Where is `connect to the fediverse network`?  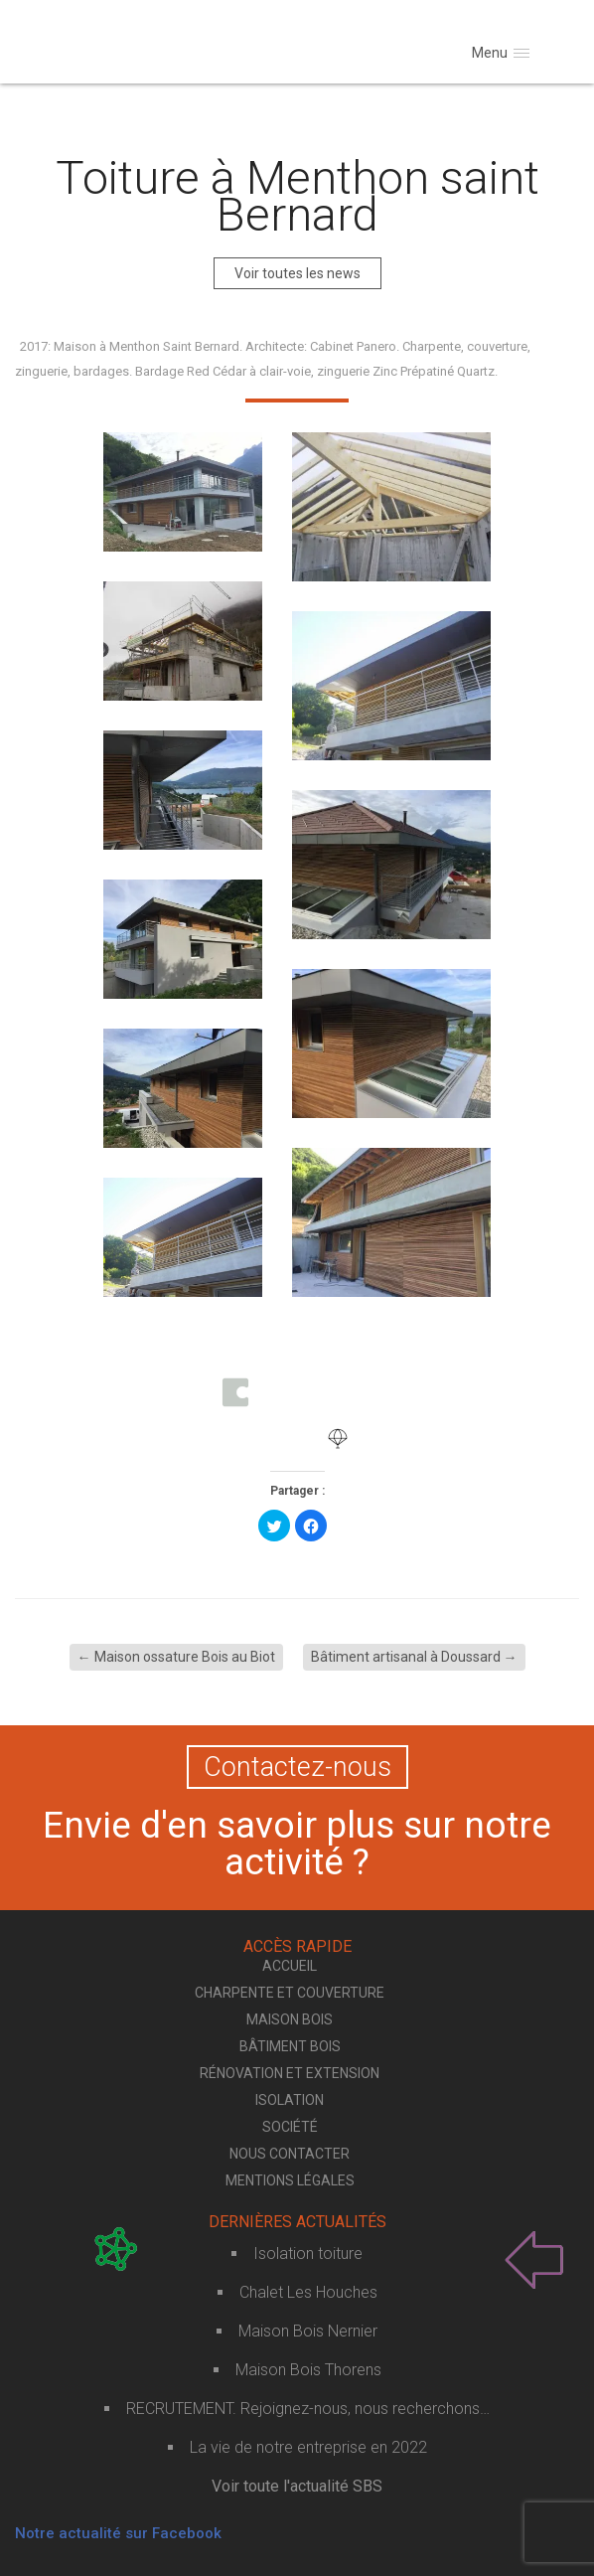
connect to the fediverse network is located at coordinates (115, 2249).